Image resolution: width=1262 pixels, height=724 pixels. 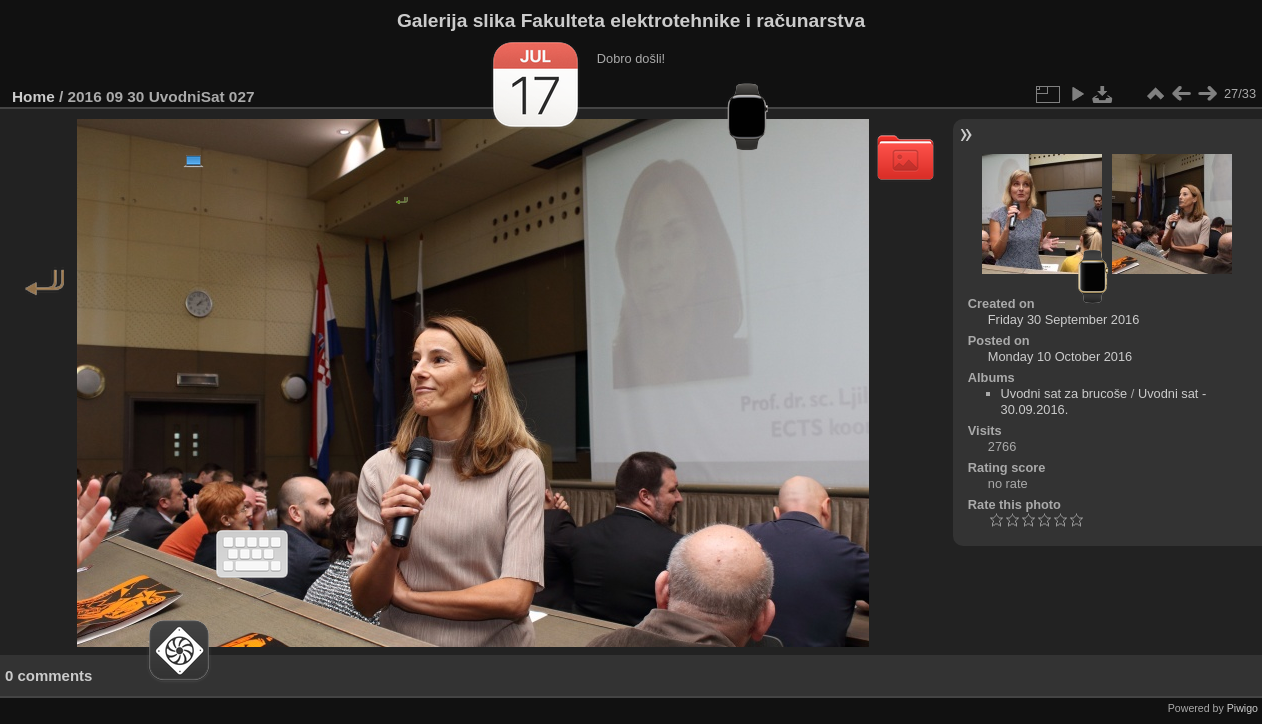 I want to click on represents this macbook device in system settings, so click(x=193, y=159).